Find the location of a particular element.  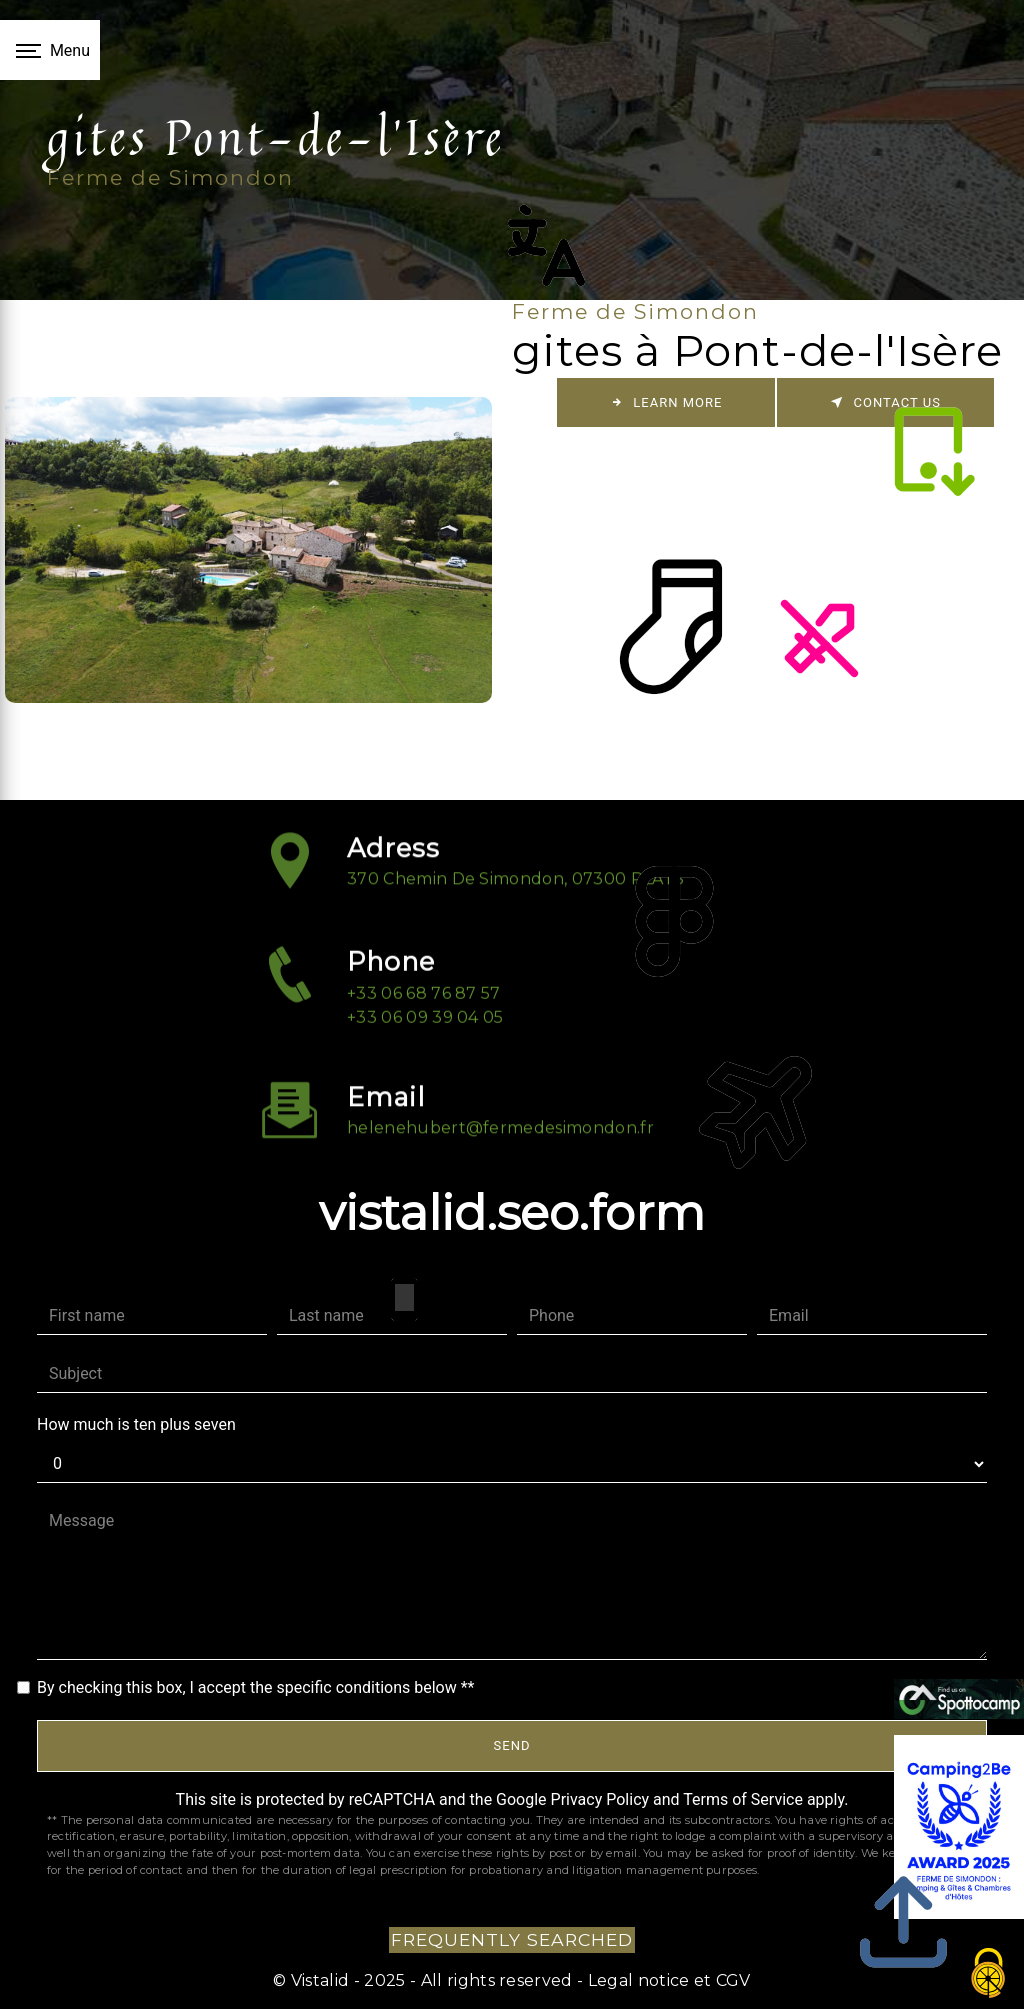

change language settings is located at coordinates (546, 247).